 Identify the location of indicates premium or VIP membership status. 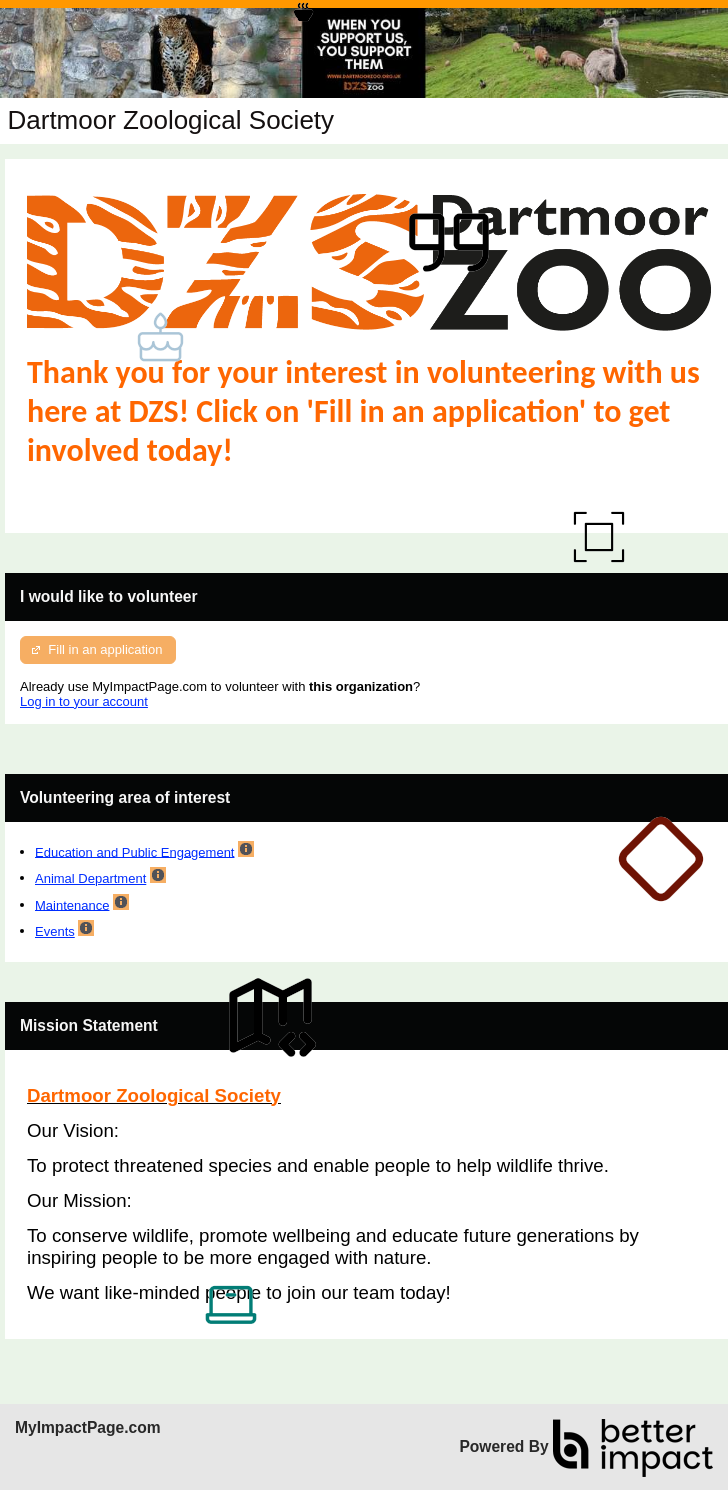
(661, 859).